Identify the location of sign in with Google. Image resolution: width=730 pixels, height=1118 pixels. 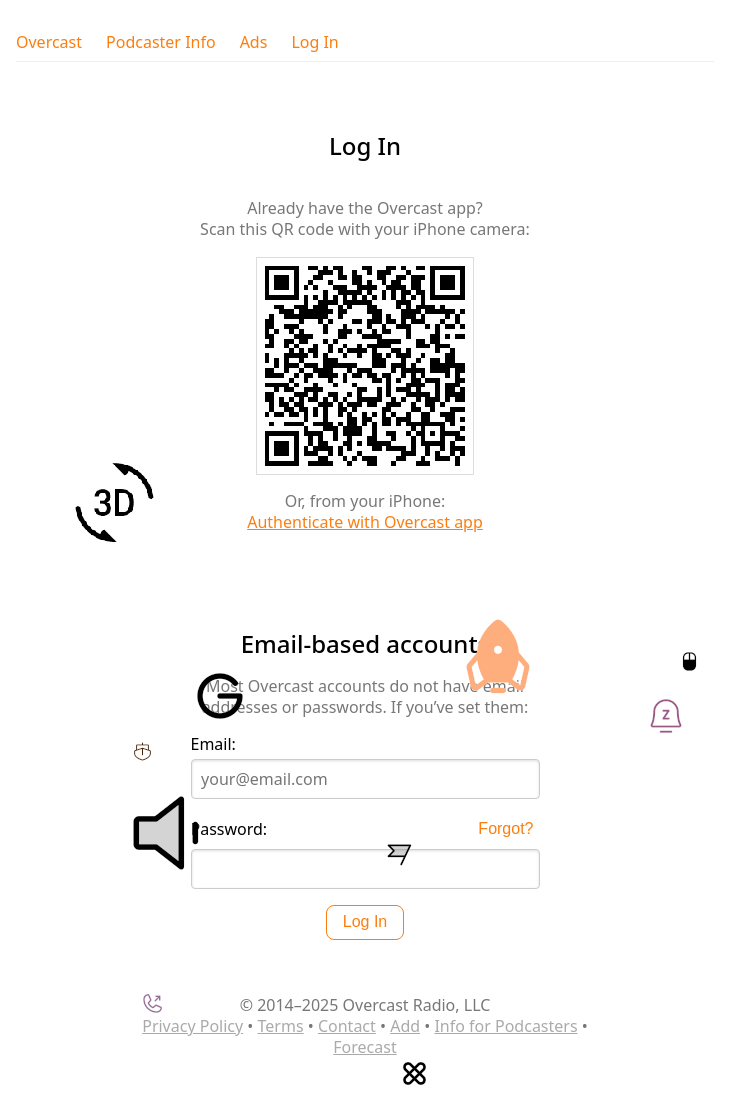
(220, 696).